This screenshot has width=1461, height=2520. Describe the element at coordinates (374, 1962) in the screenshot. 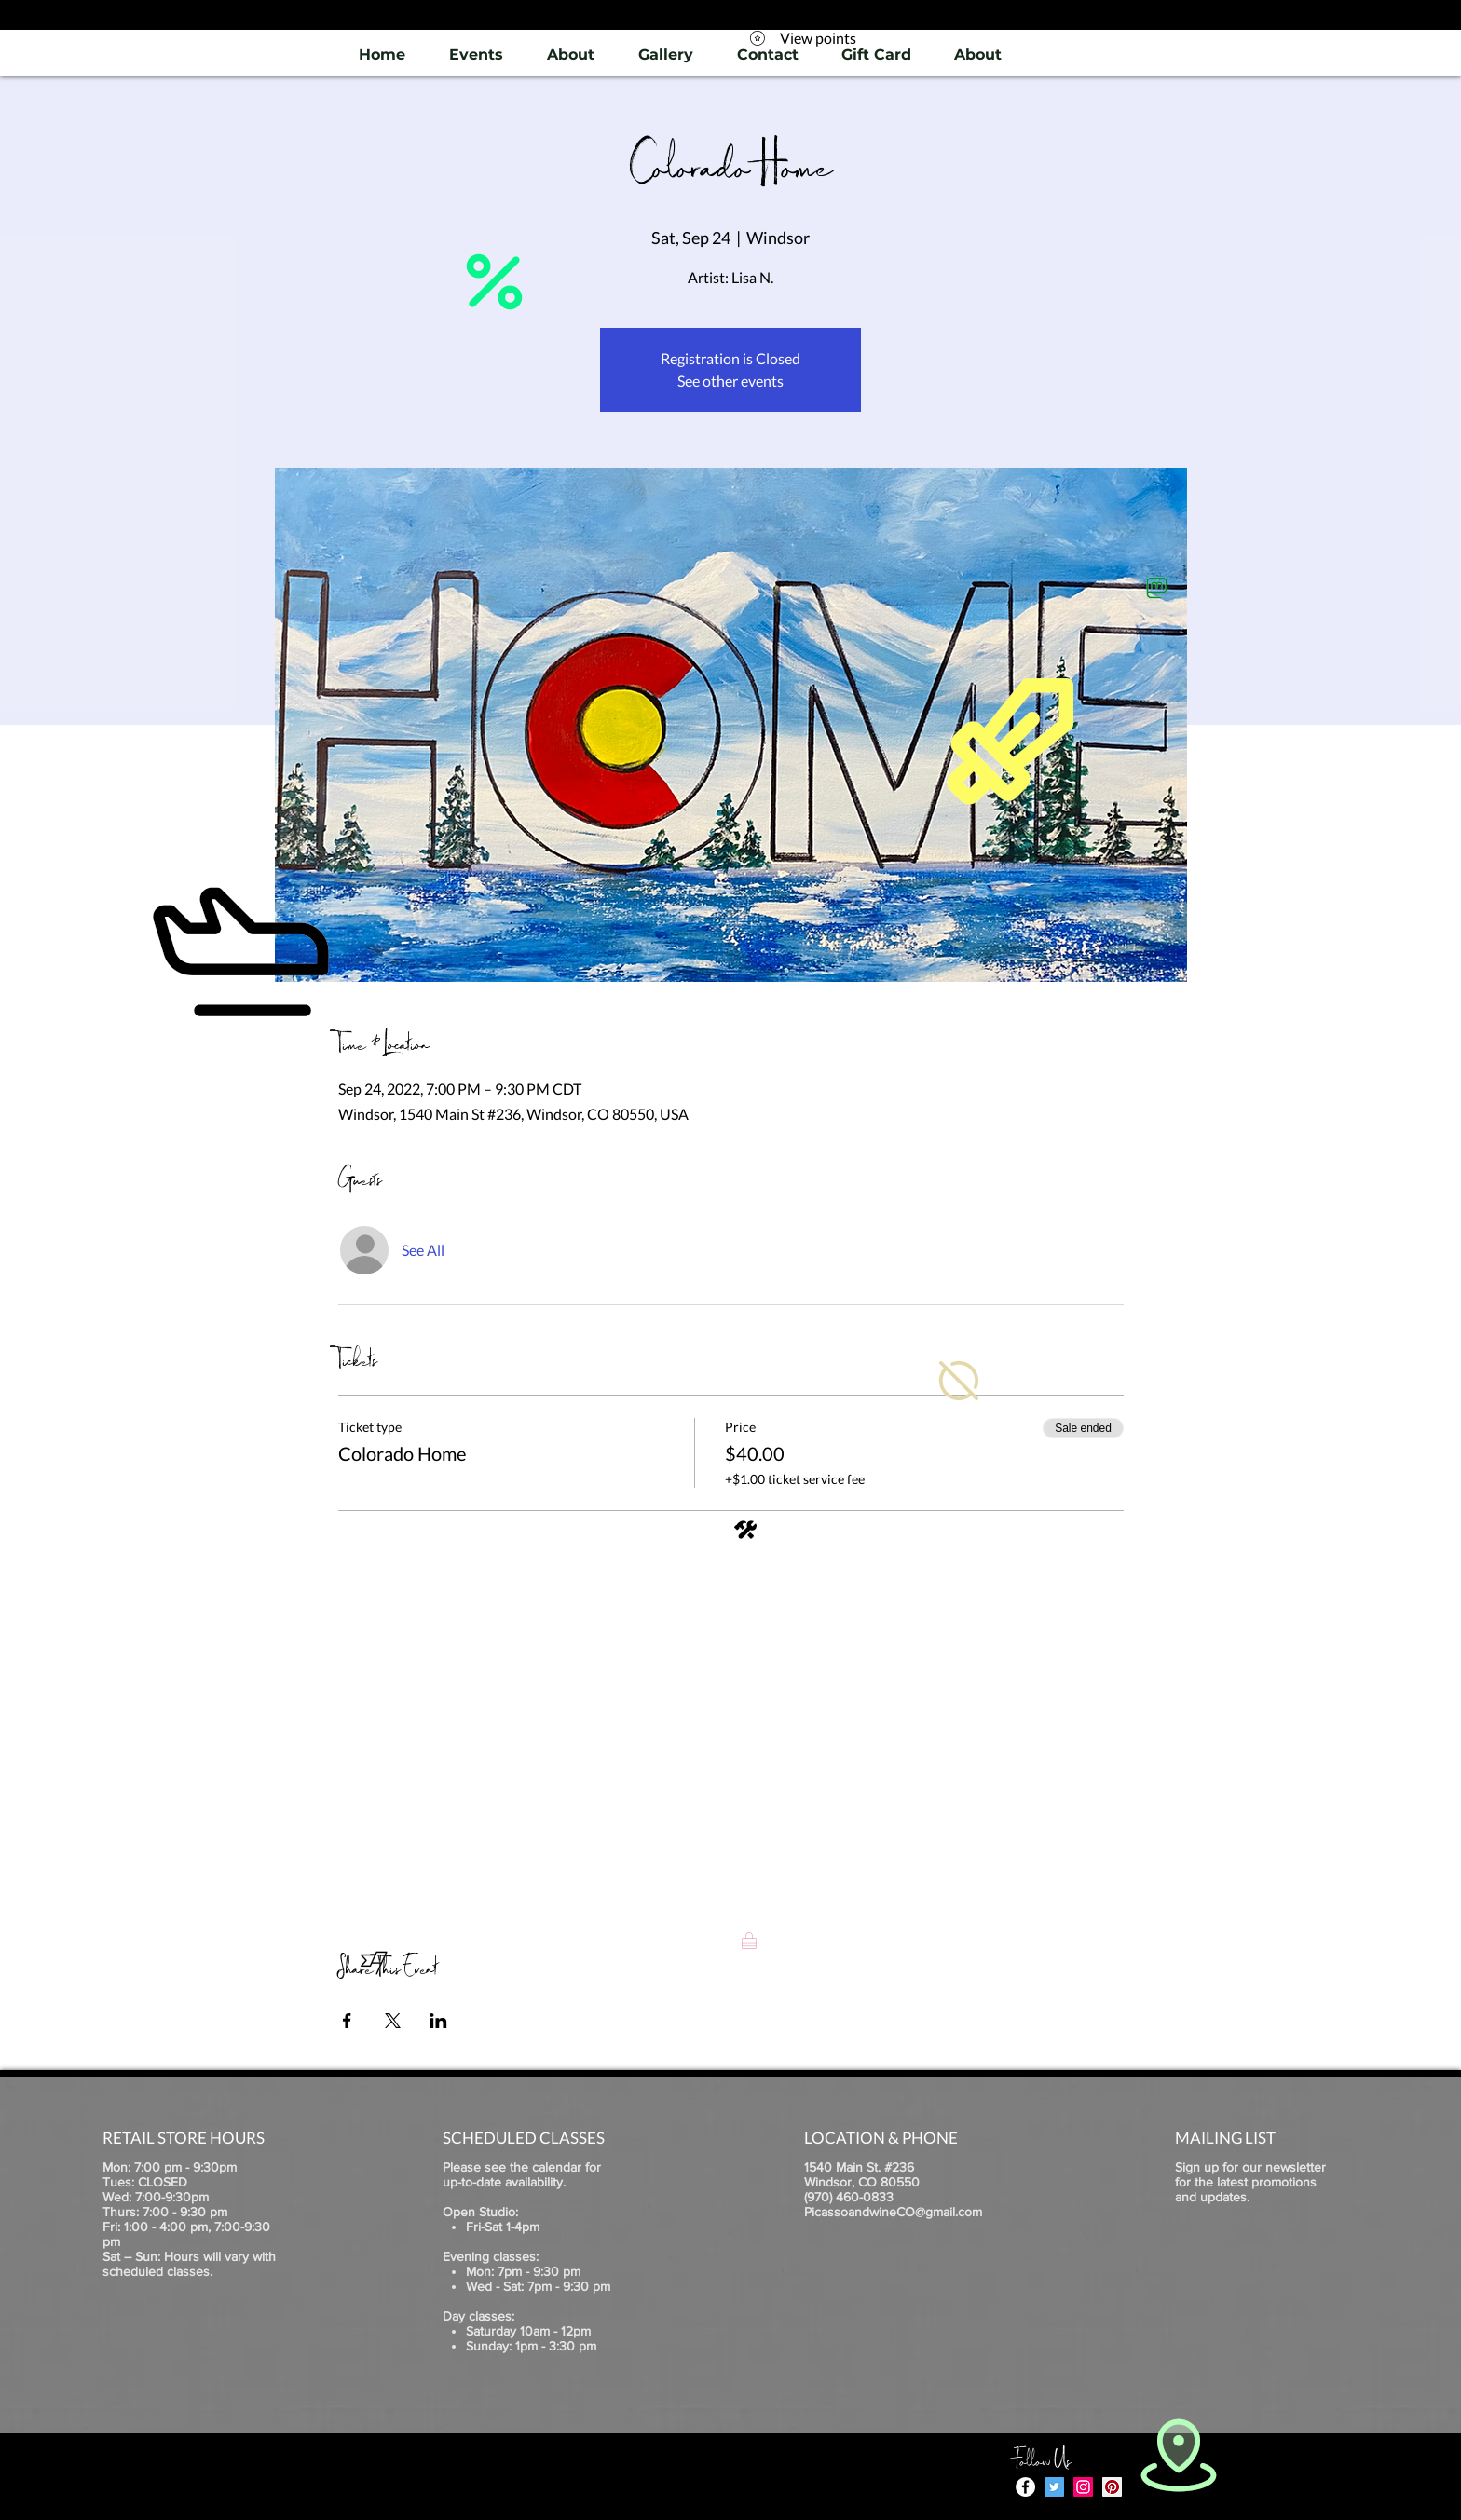

I see `flag or mark an item for follow-up` at that location.